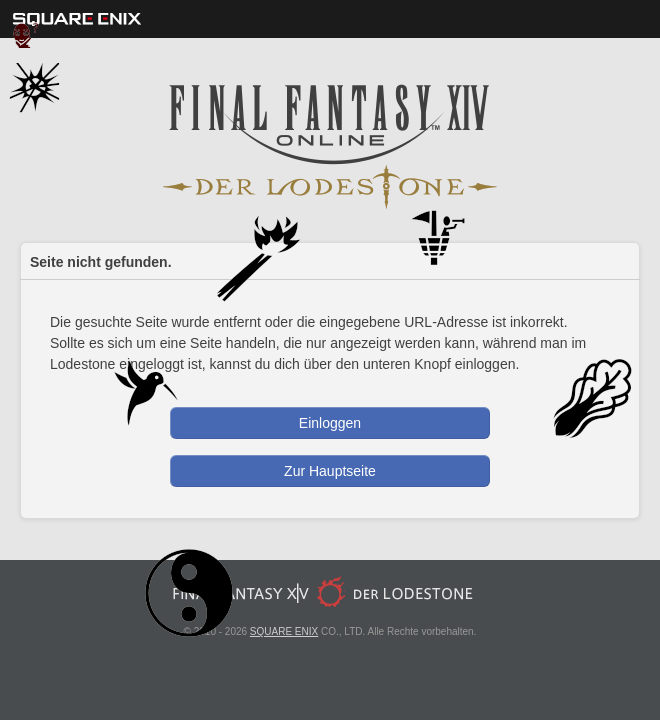  I want to click on select bok choy as an ingredient, so click(592, 398).